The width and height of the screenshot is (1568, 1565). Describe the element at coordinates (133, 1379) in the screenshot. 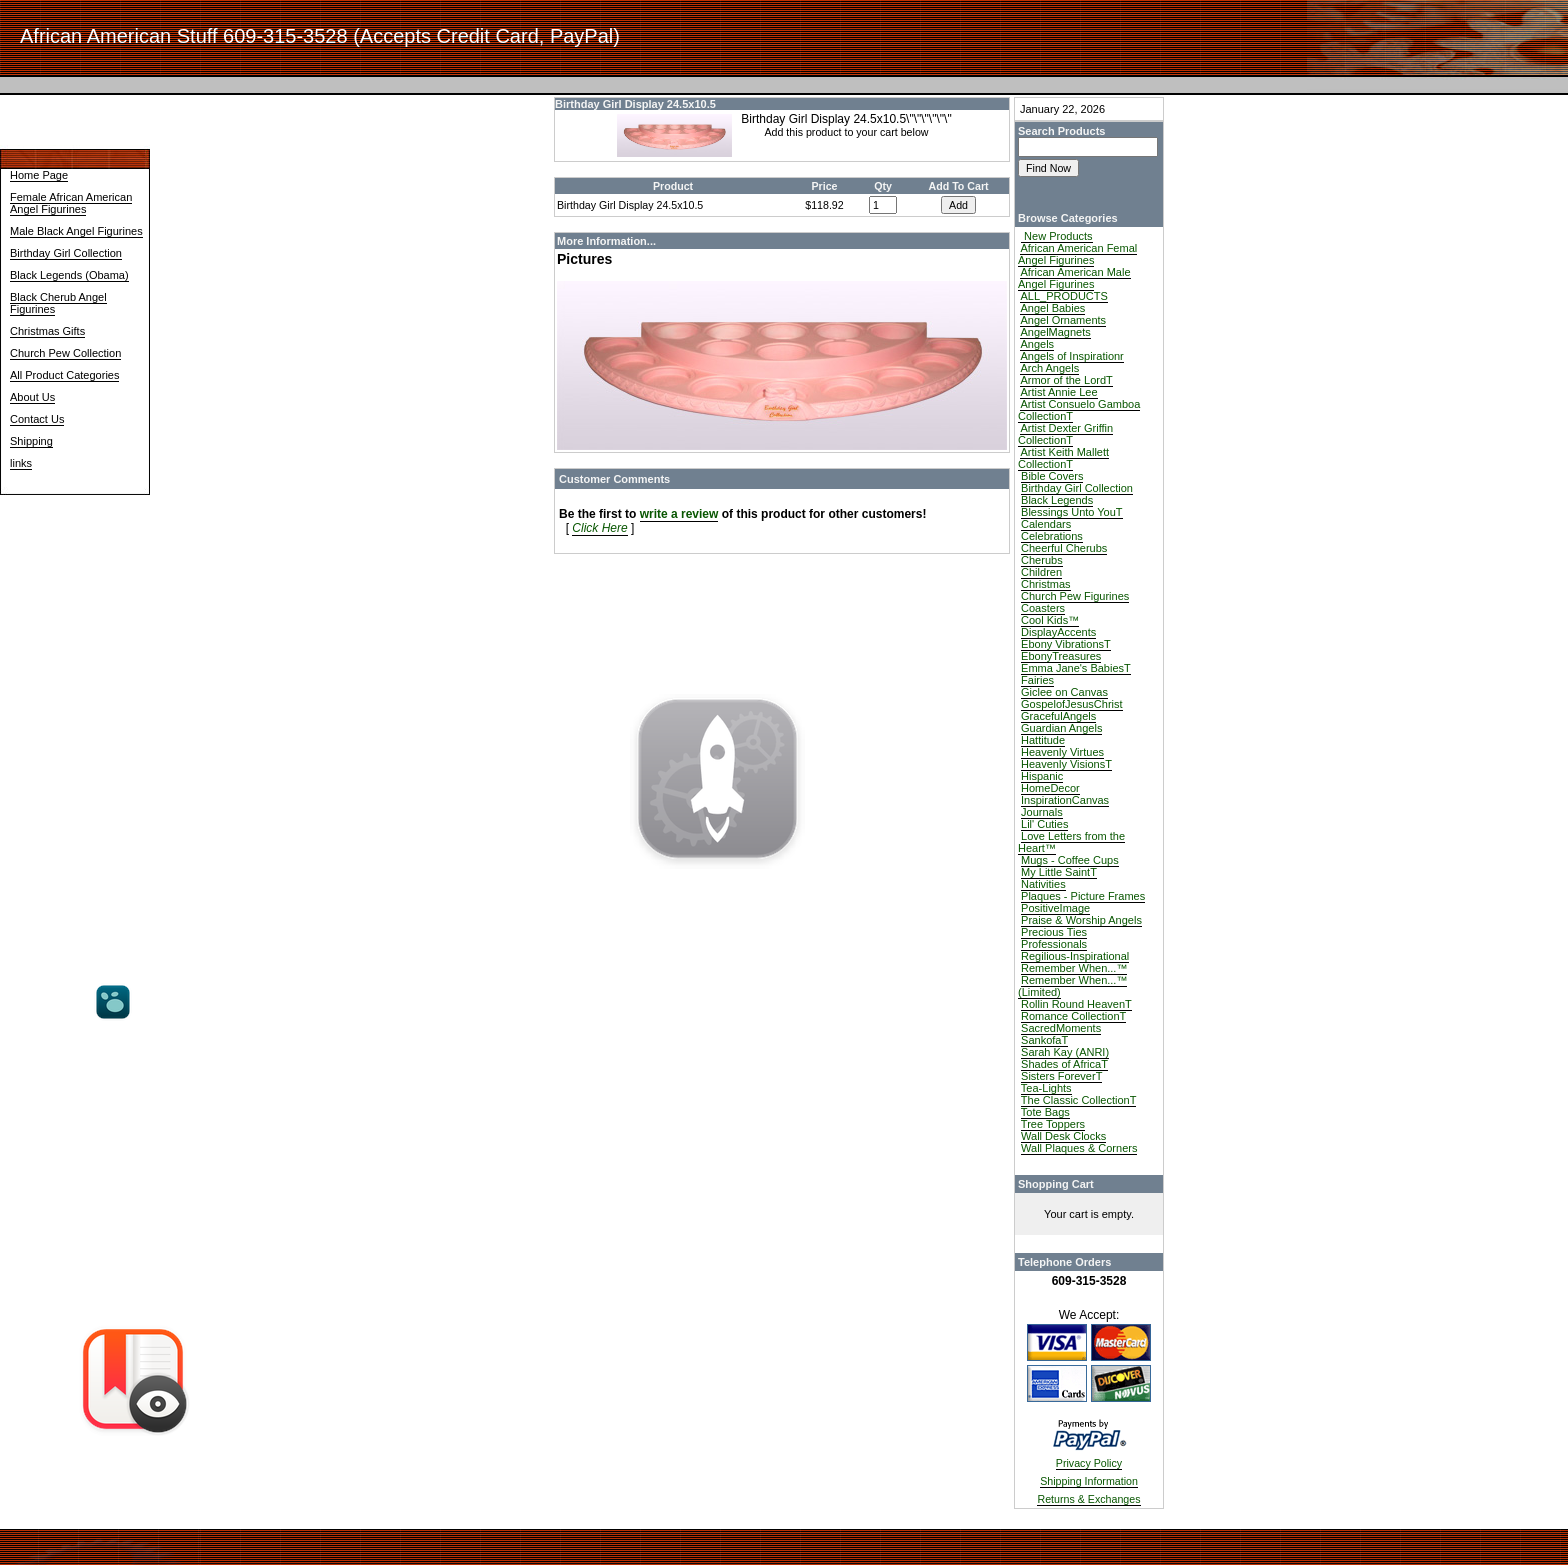

I see `open calibre e-book management app` at that location.